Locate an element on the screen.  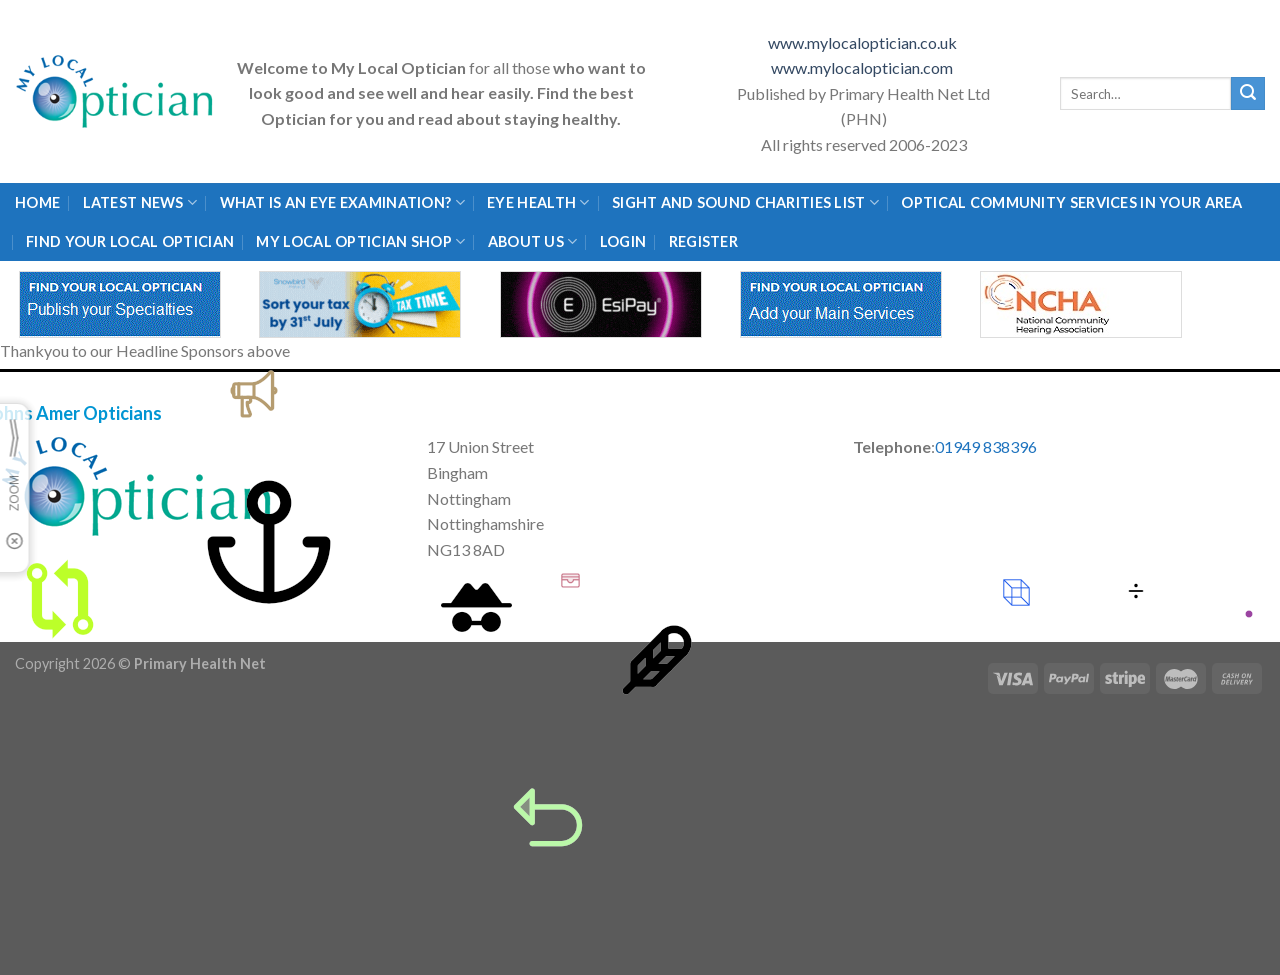
compare branches or commits in version control is located at coordinates (60, 599).